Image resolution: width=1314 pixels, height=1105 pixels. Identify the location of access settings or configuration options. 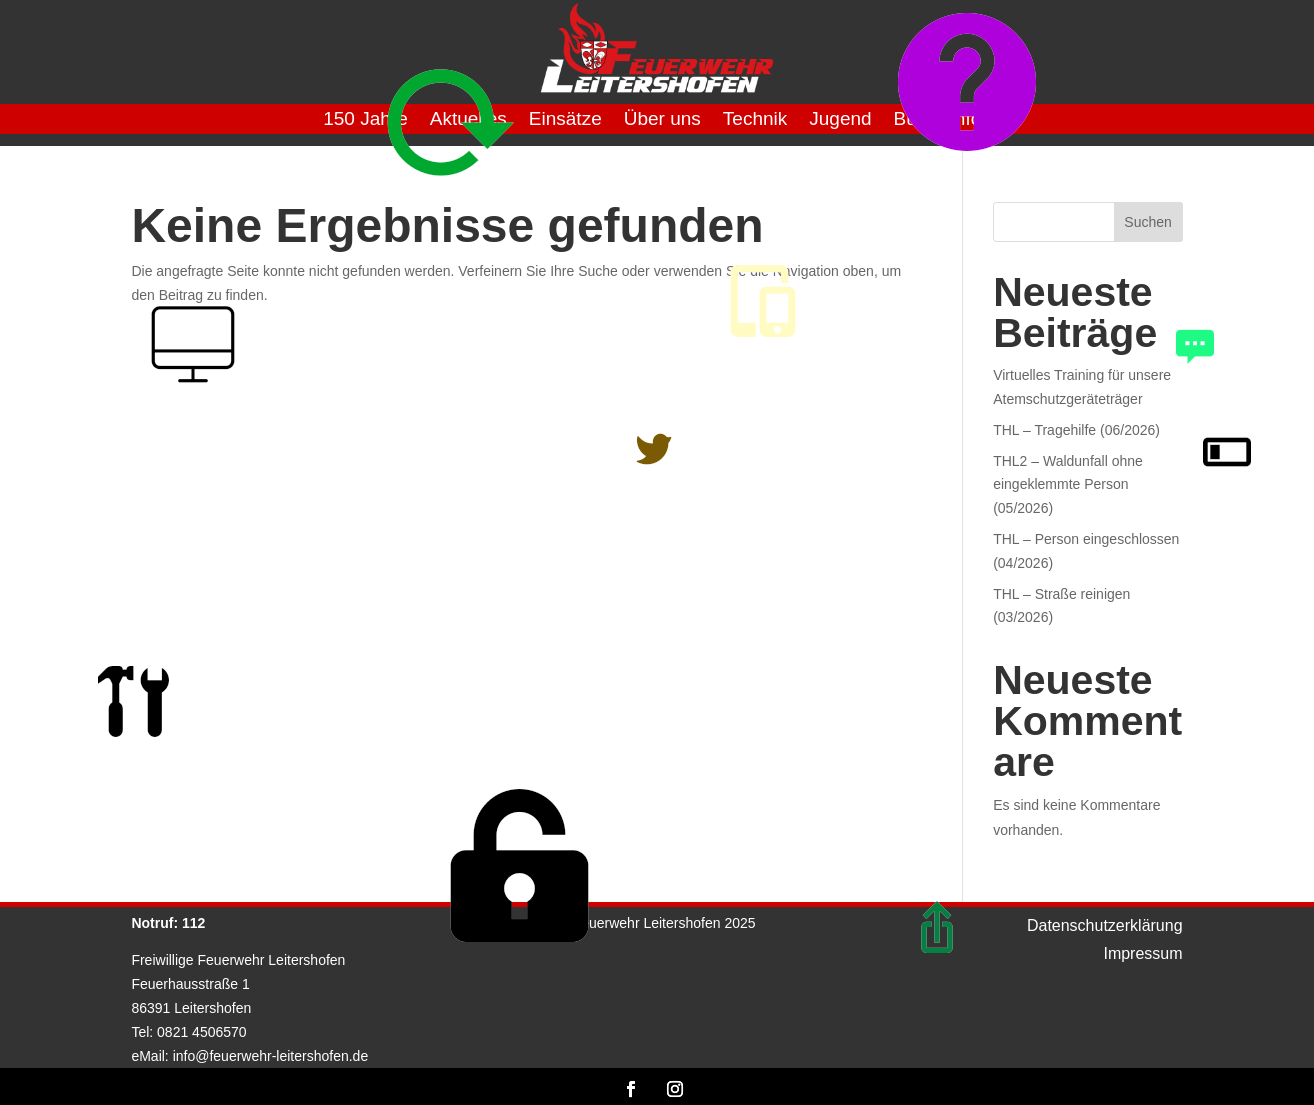
(133, 701).